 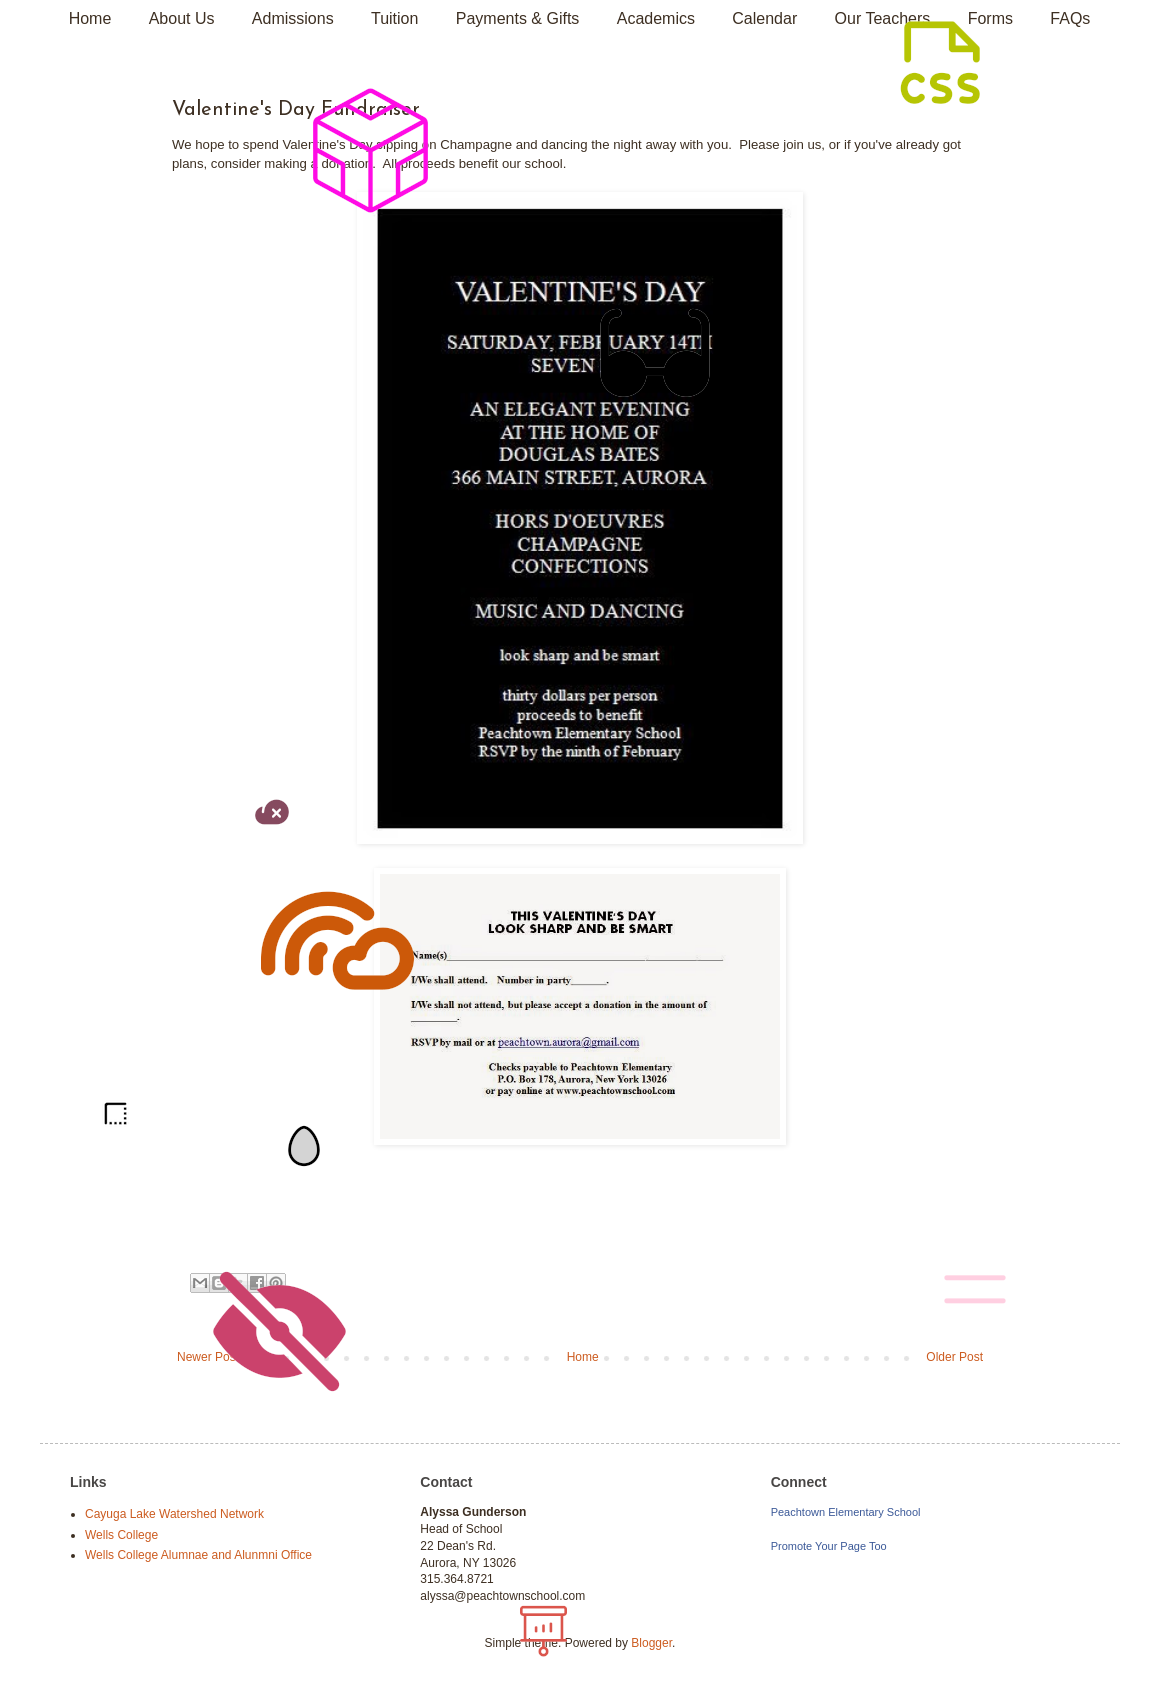 What do you see at coordinates (115, 1113) in the screenshot?
I see `customize border style for a selected element` at bounding box center [115, 1113].